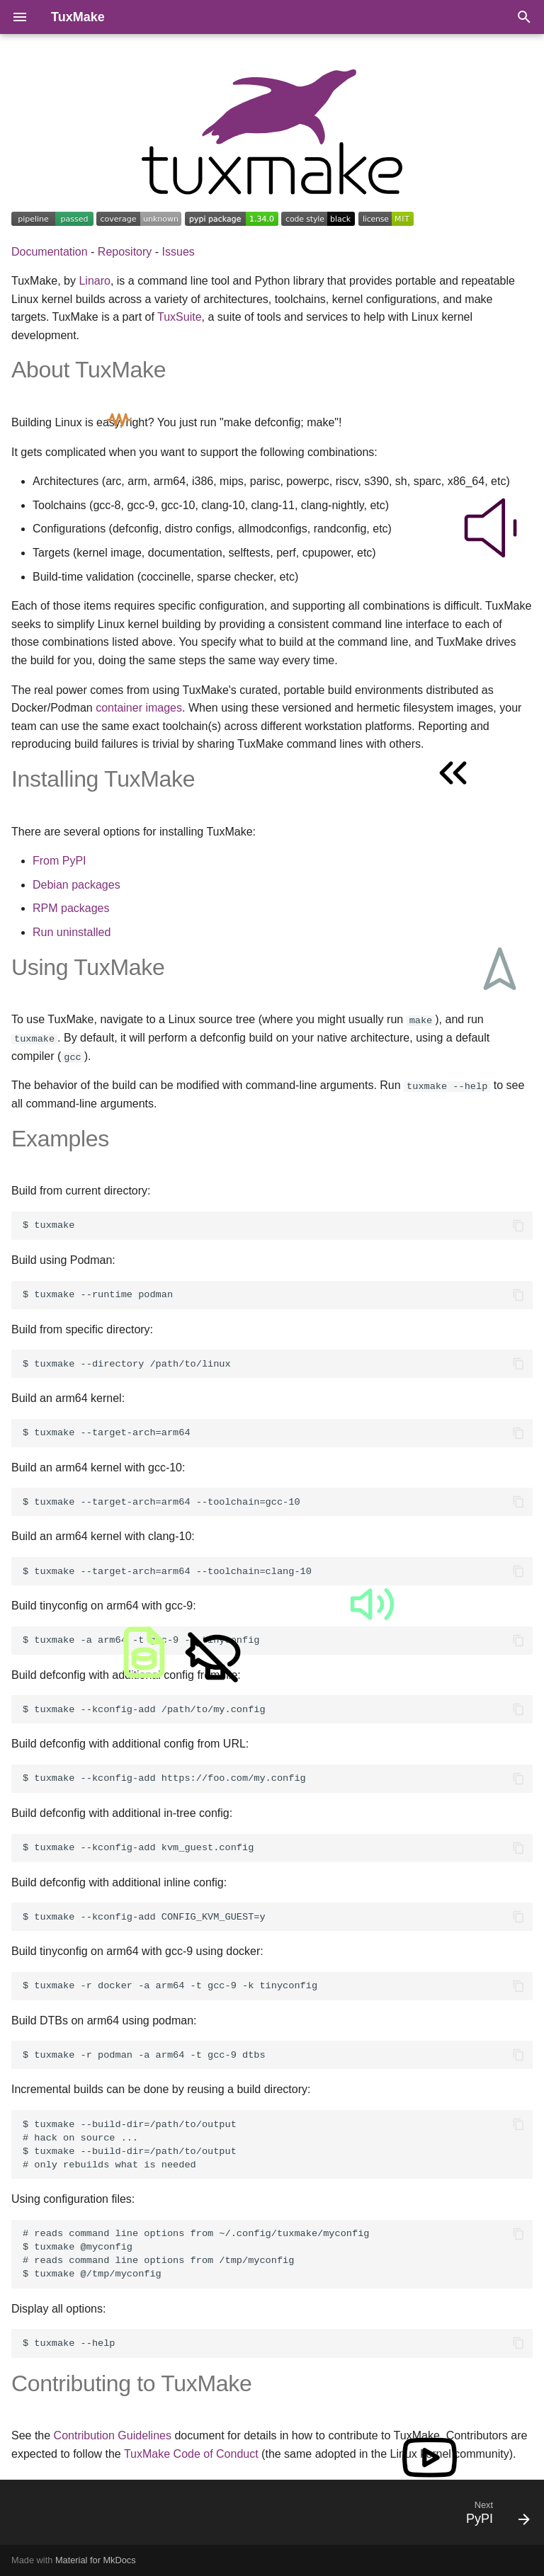  Describe the element at coordinates (212, 1657) in the screenshot. I see `disable airship or blimp tracking` at that location.